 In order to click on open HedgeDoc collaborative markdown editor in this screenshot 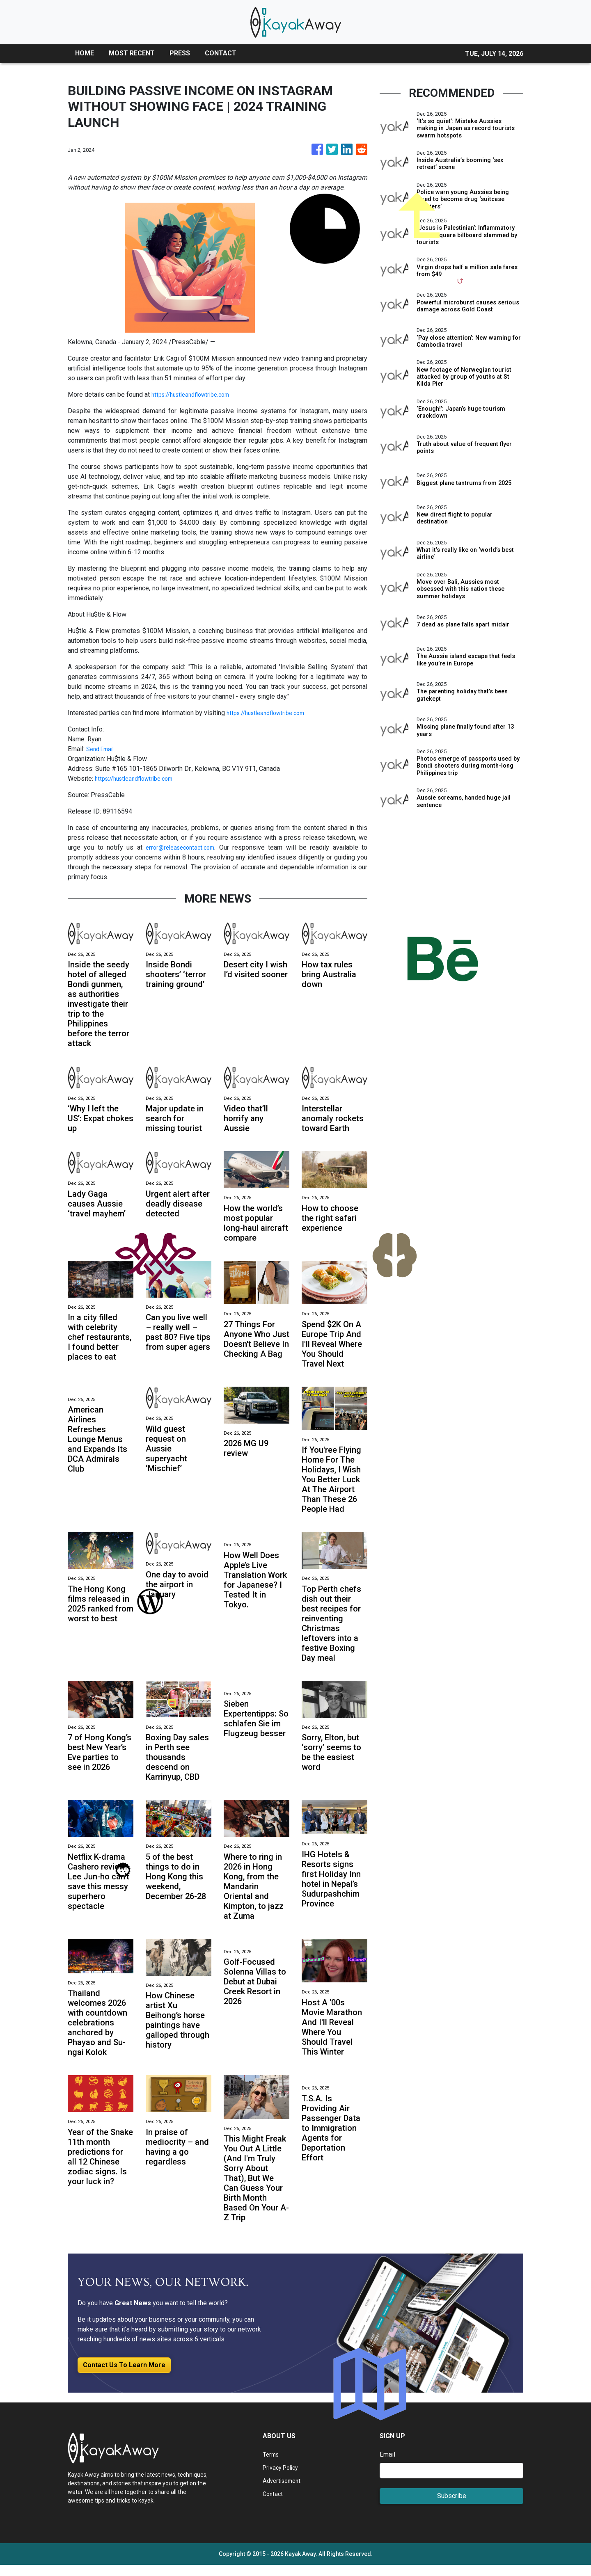, I will do `click(123, 1870)`.